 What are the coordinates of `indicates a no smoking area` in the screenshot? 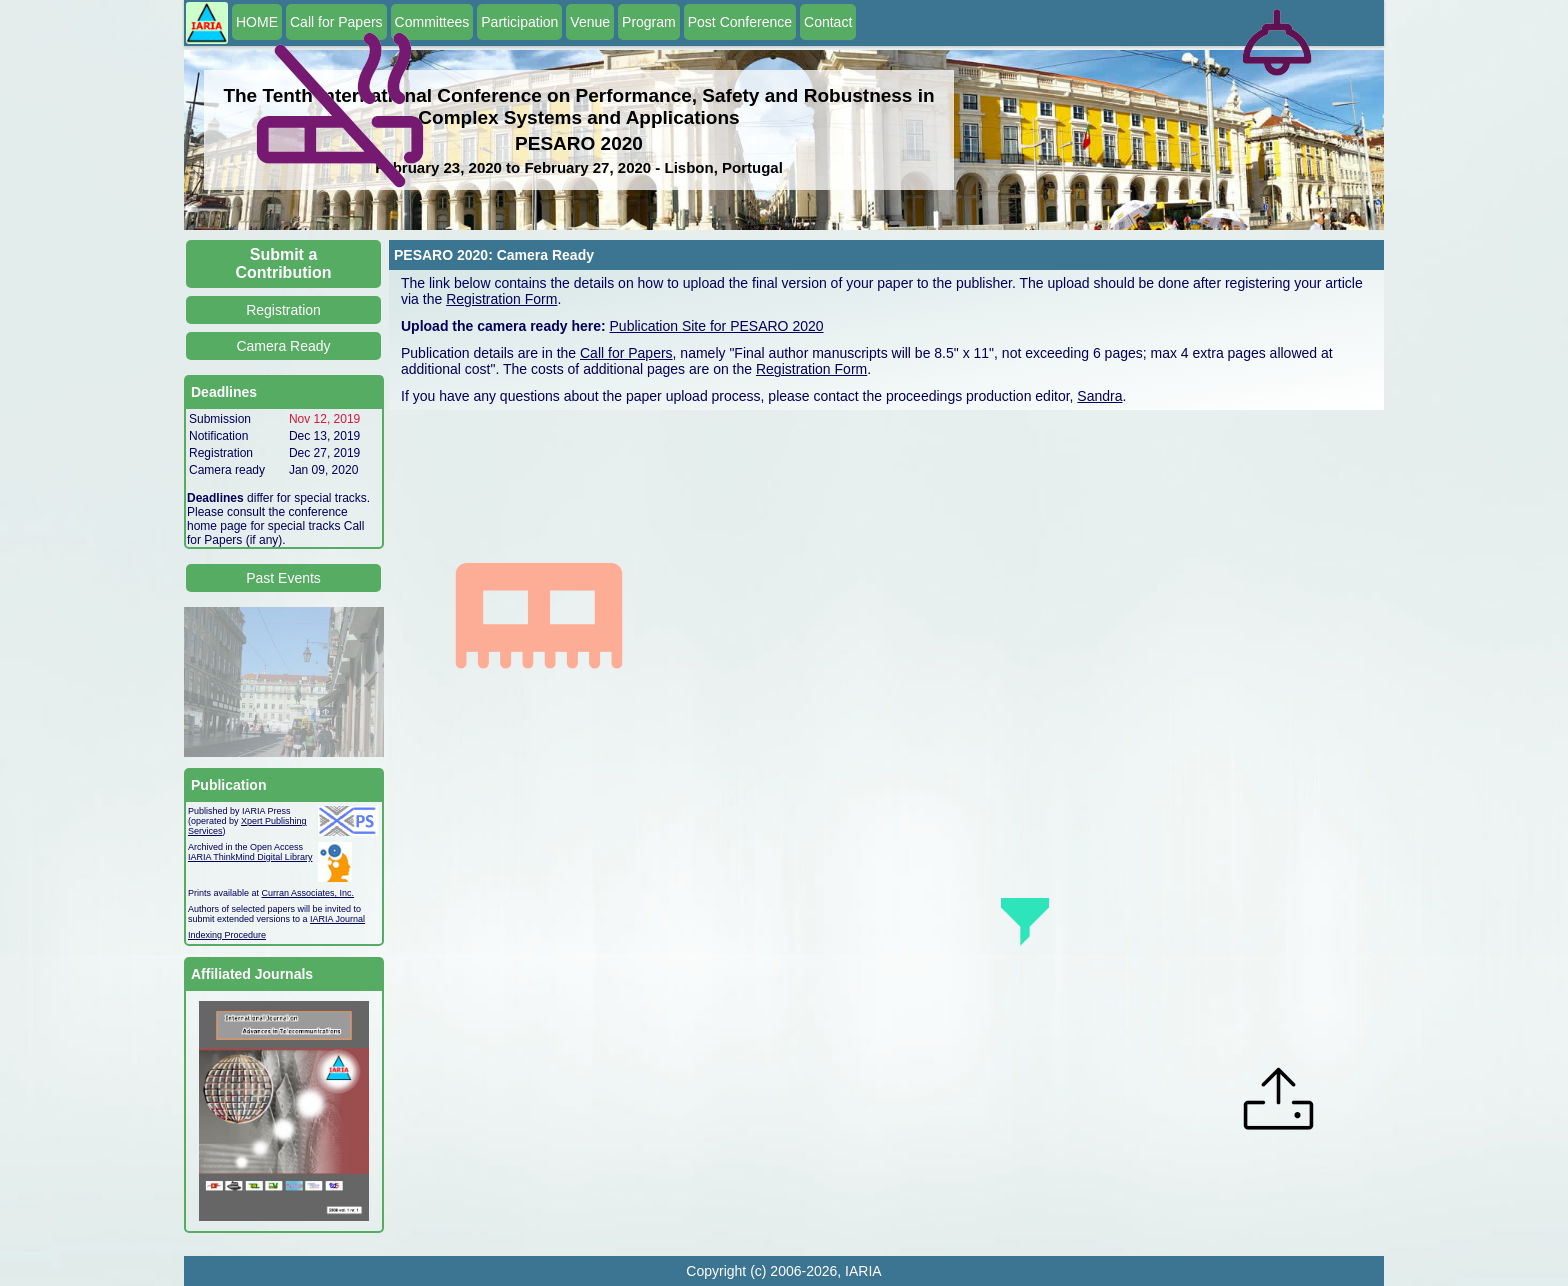 It's located at (340, 116).